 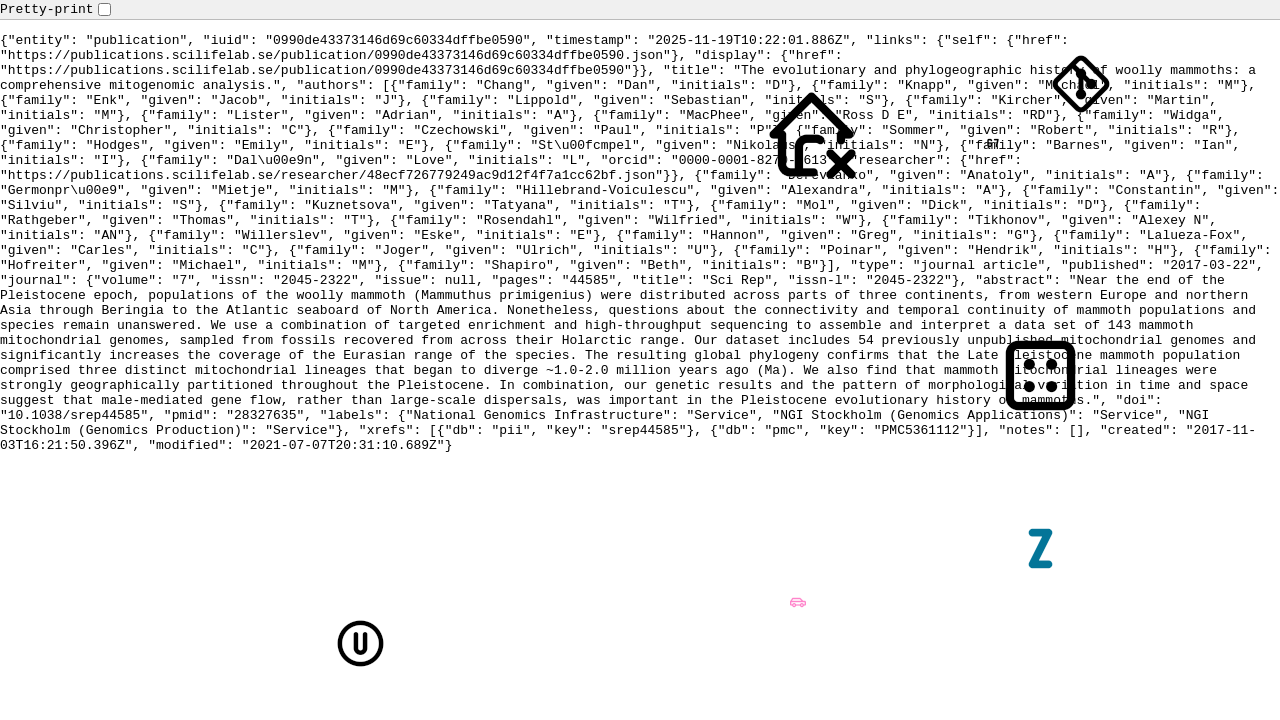 What do you see at coordinates (993, 143) in the screenshot?
I see `displays the number 67 as a label or identifier` at bounding box center [993, 143].